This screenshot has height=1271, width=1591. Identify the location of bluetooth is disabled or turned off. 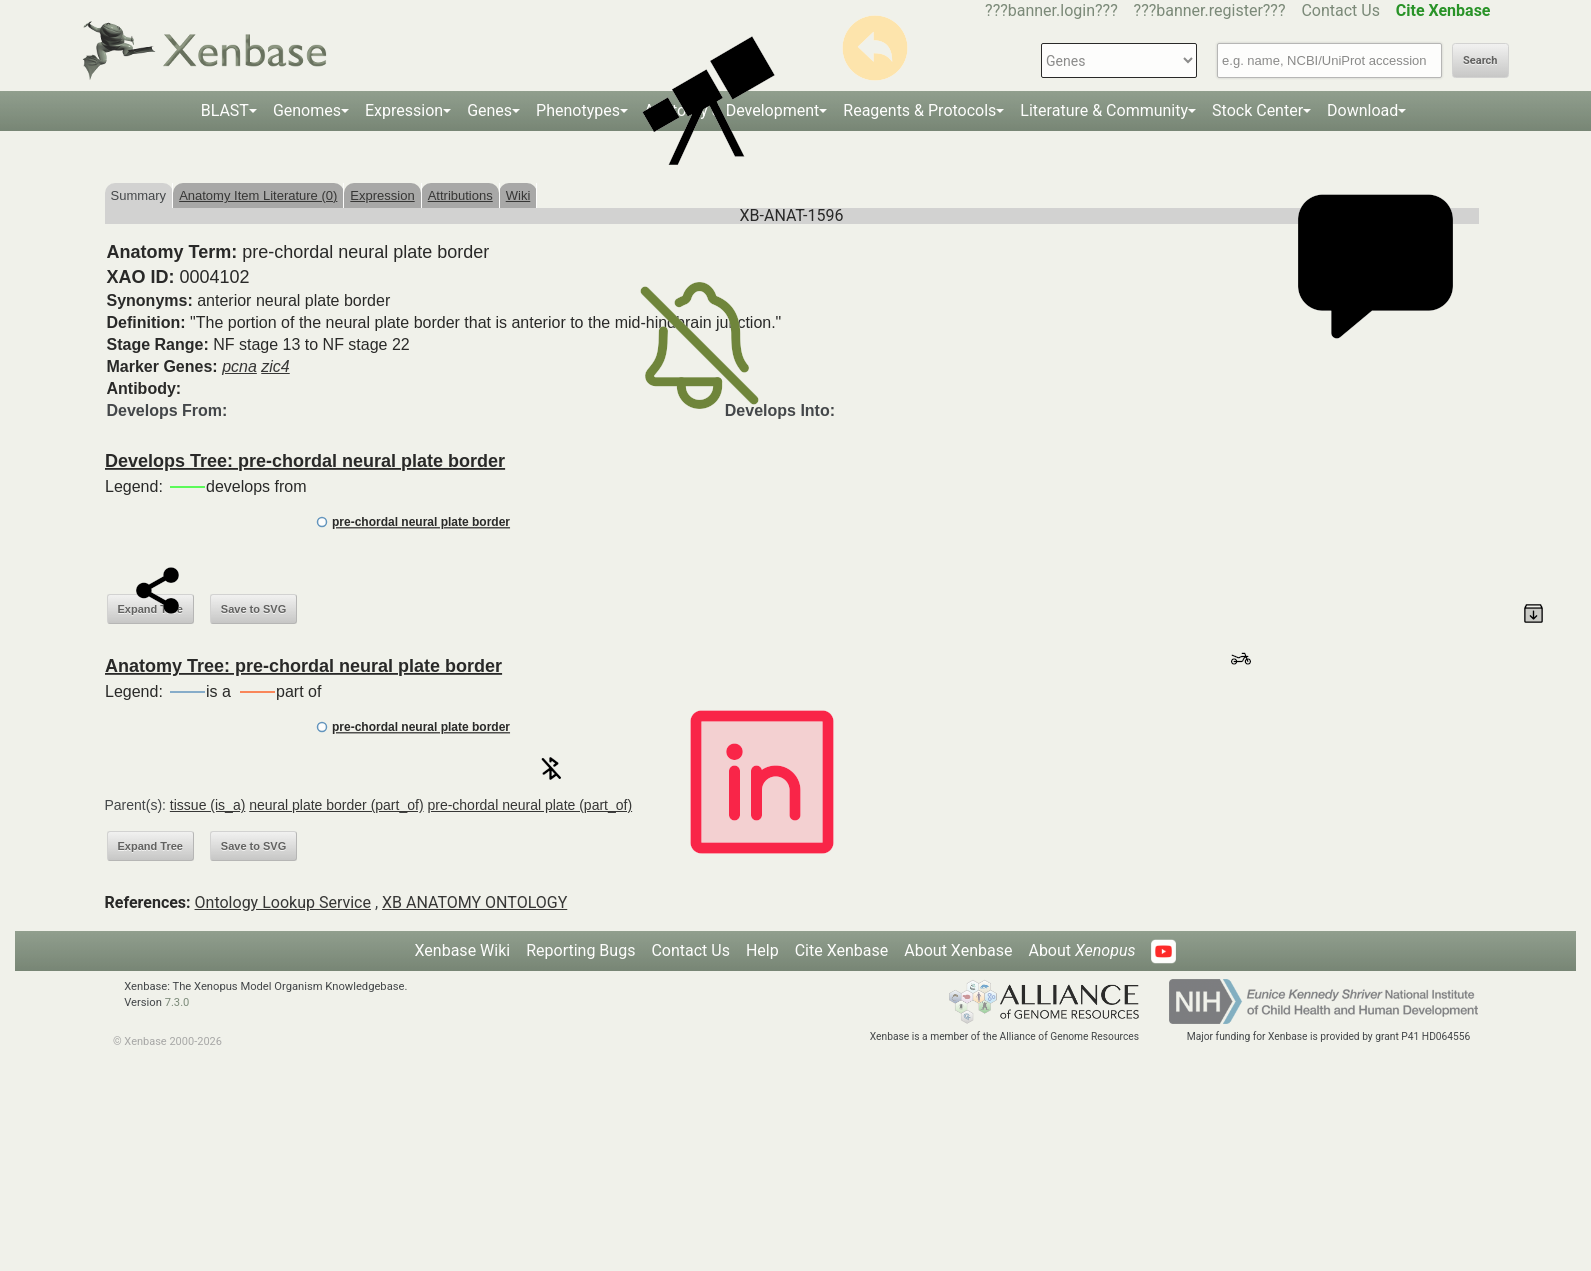
(550, 768).